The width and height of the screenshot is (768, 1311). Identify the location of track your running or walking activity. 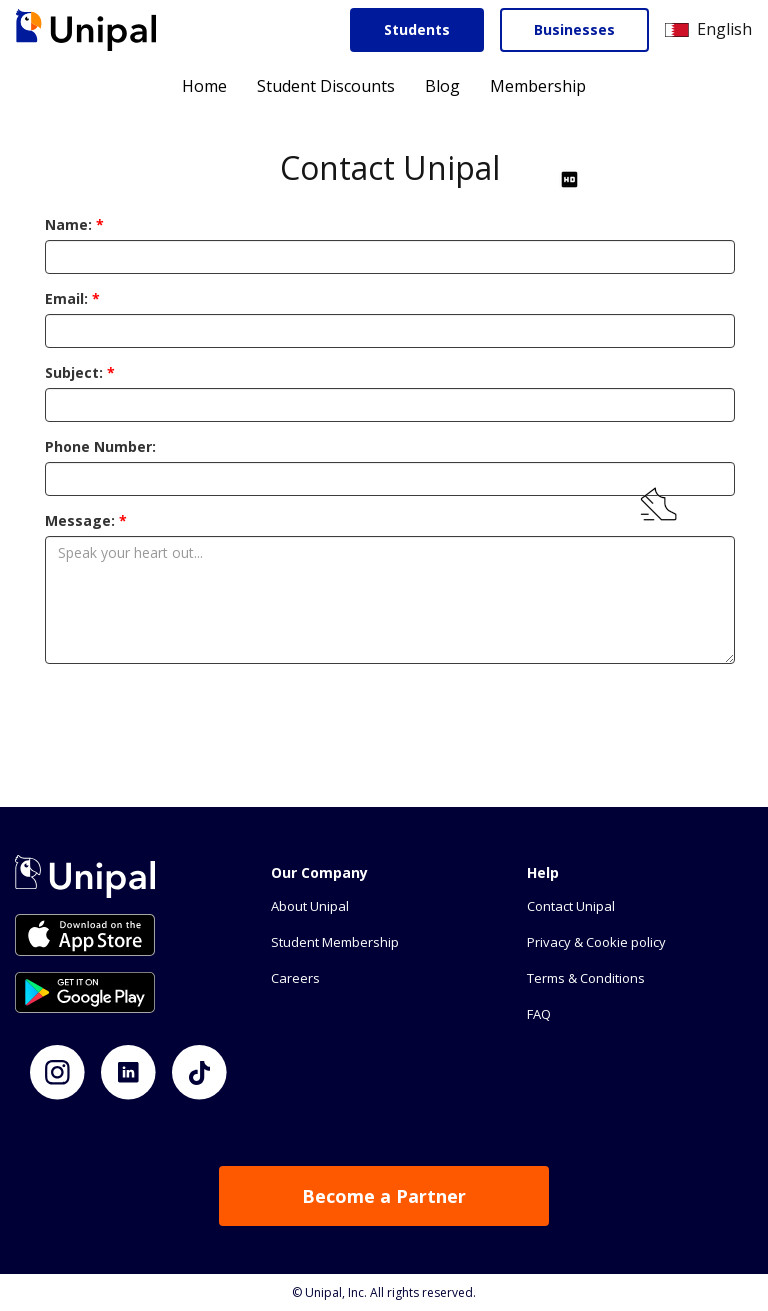
(658, 506).